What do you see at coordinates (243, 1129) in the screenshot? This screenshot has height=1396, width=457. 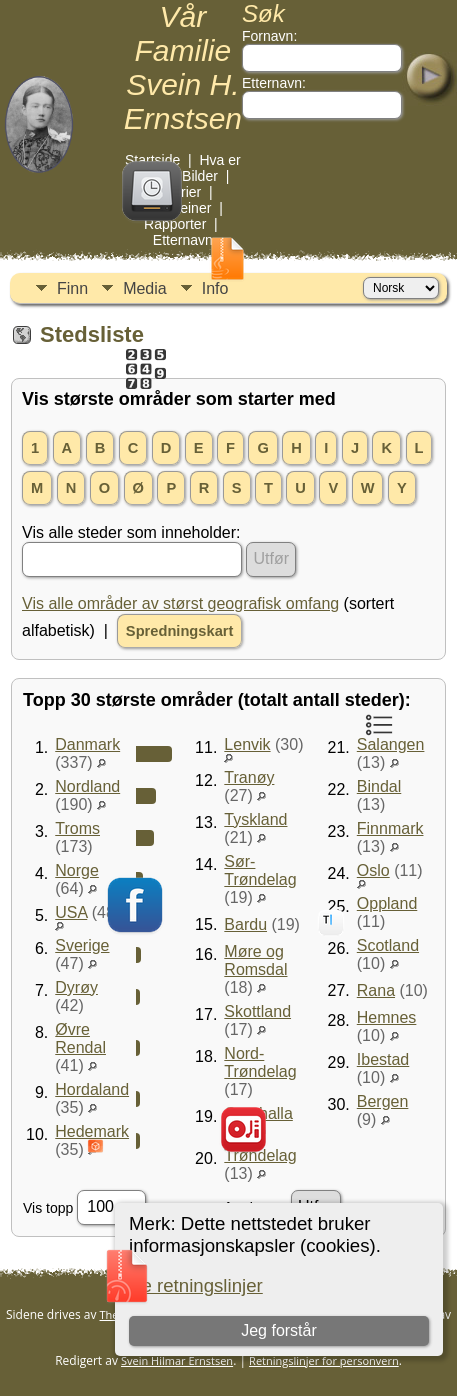 I see `open monophony music player app` at bounding box center [243, 1129].